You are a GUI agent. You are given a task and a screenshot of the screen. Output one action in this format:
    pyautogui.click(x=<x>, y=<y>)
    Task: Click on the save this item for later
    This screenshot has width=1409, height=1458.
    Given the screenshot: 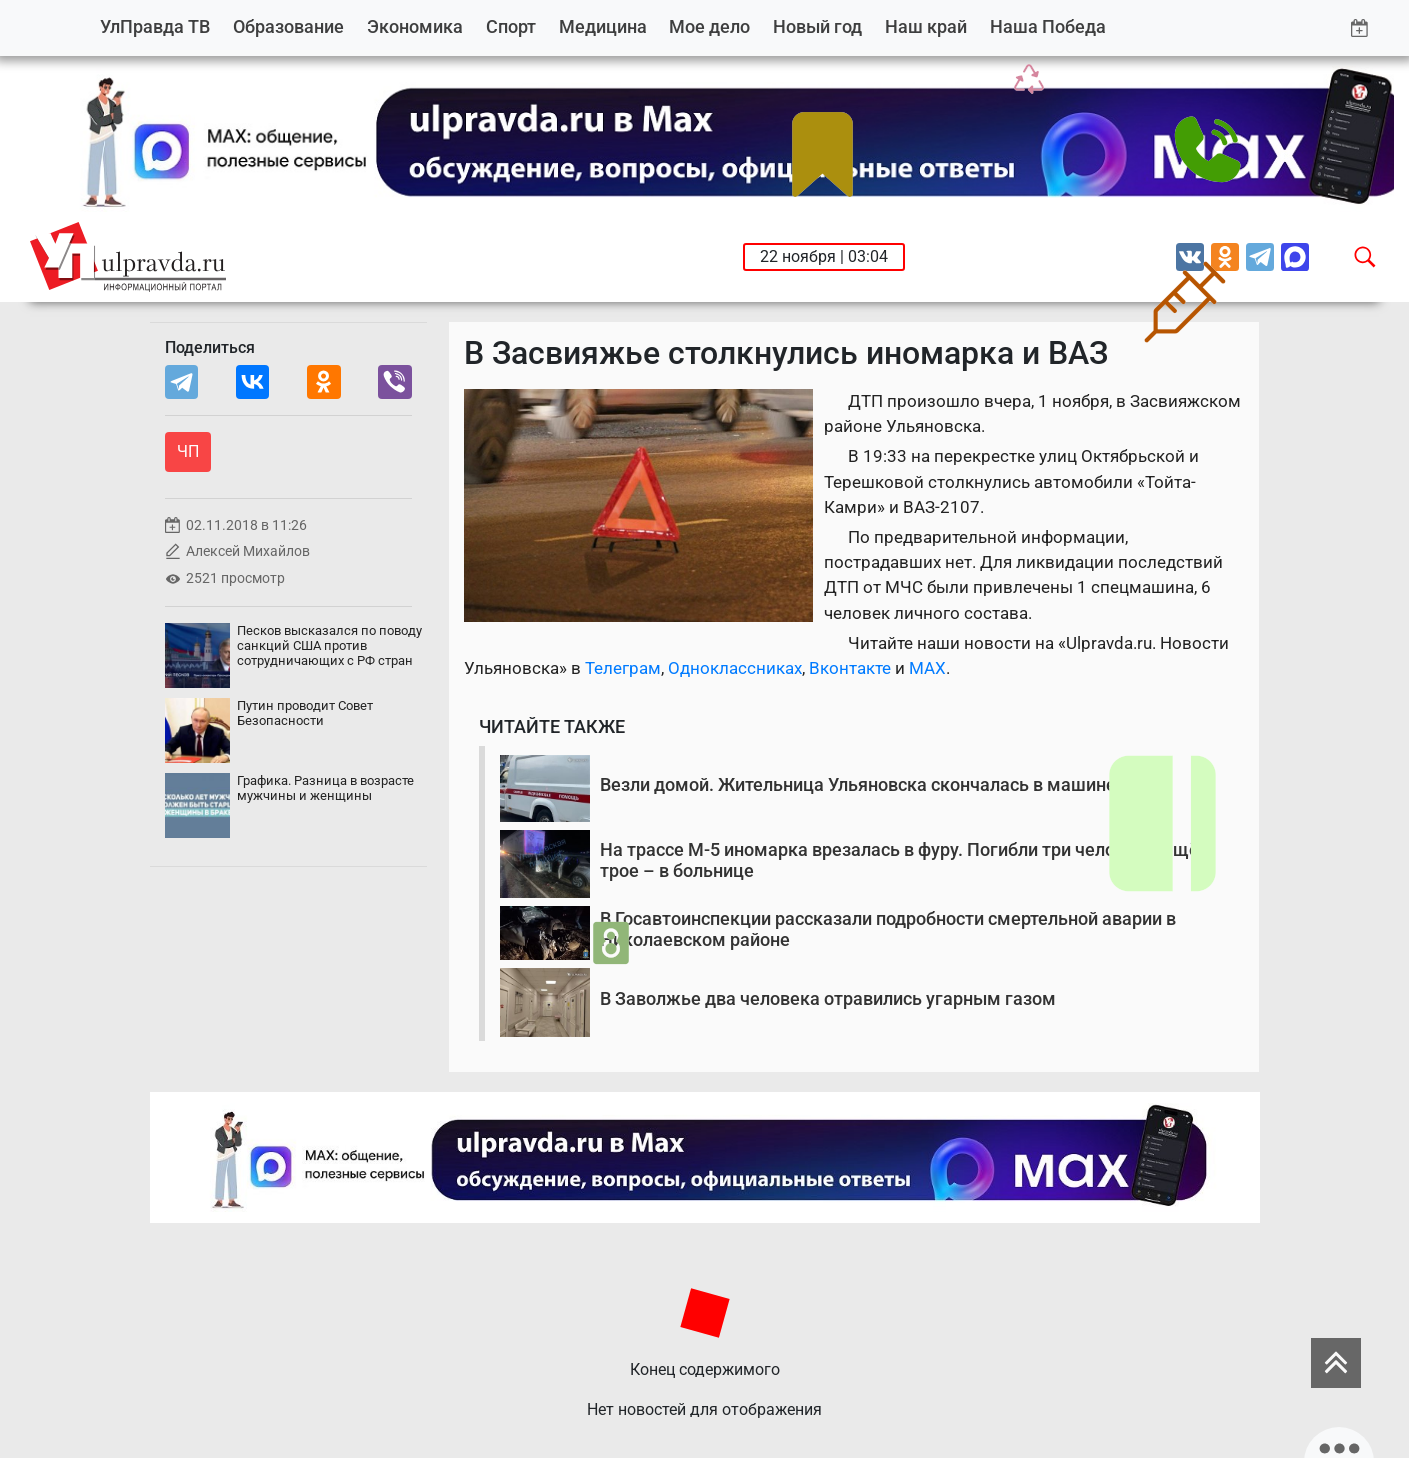 What is the action you would take?
    pyautogui.click(x=822, y=154)
    